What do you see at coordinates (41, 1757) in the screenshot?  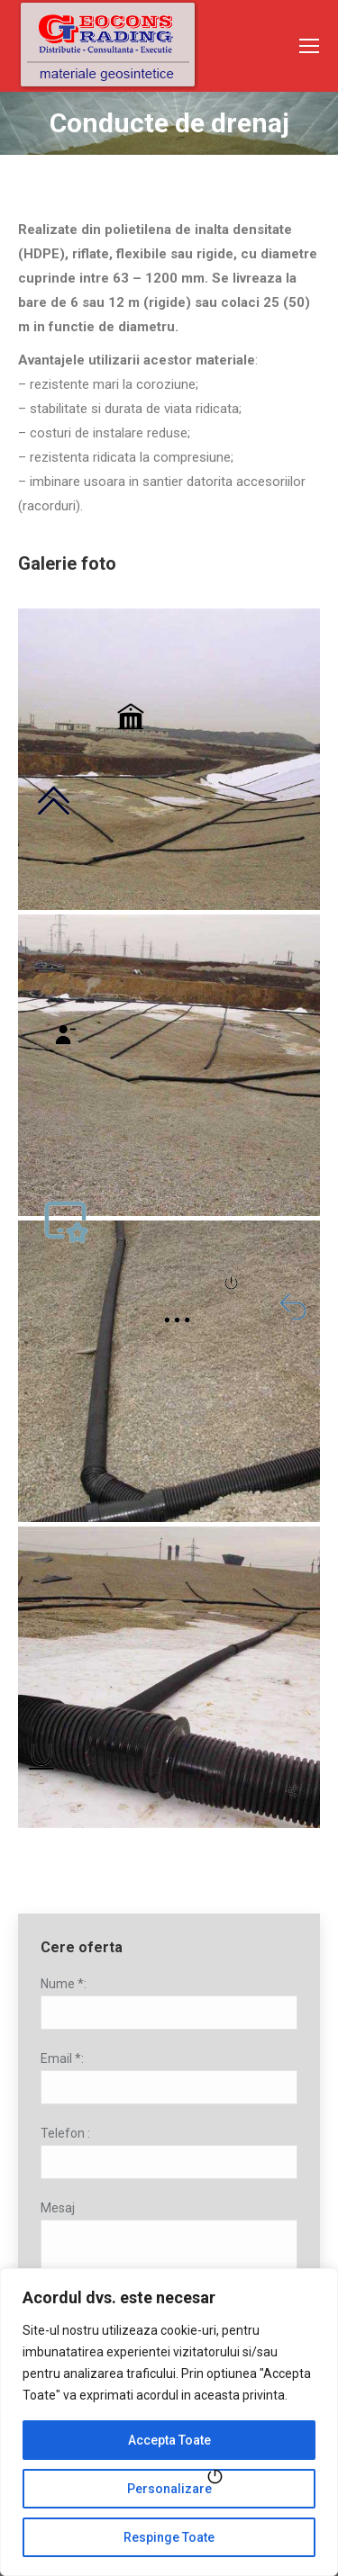 I see `apply underline formatting to selected text` at bounding box center [41, 1757].